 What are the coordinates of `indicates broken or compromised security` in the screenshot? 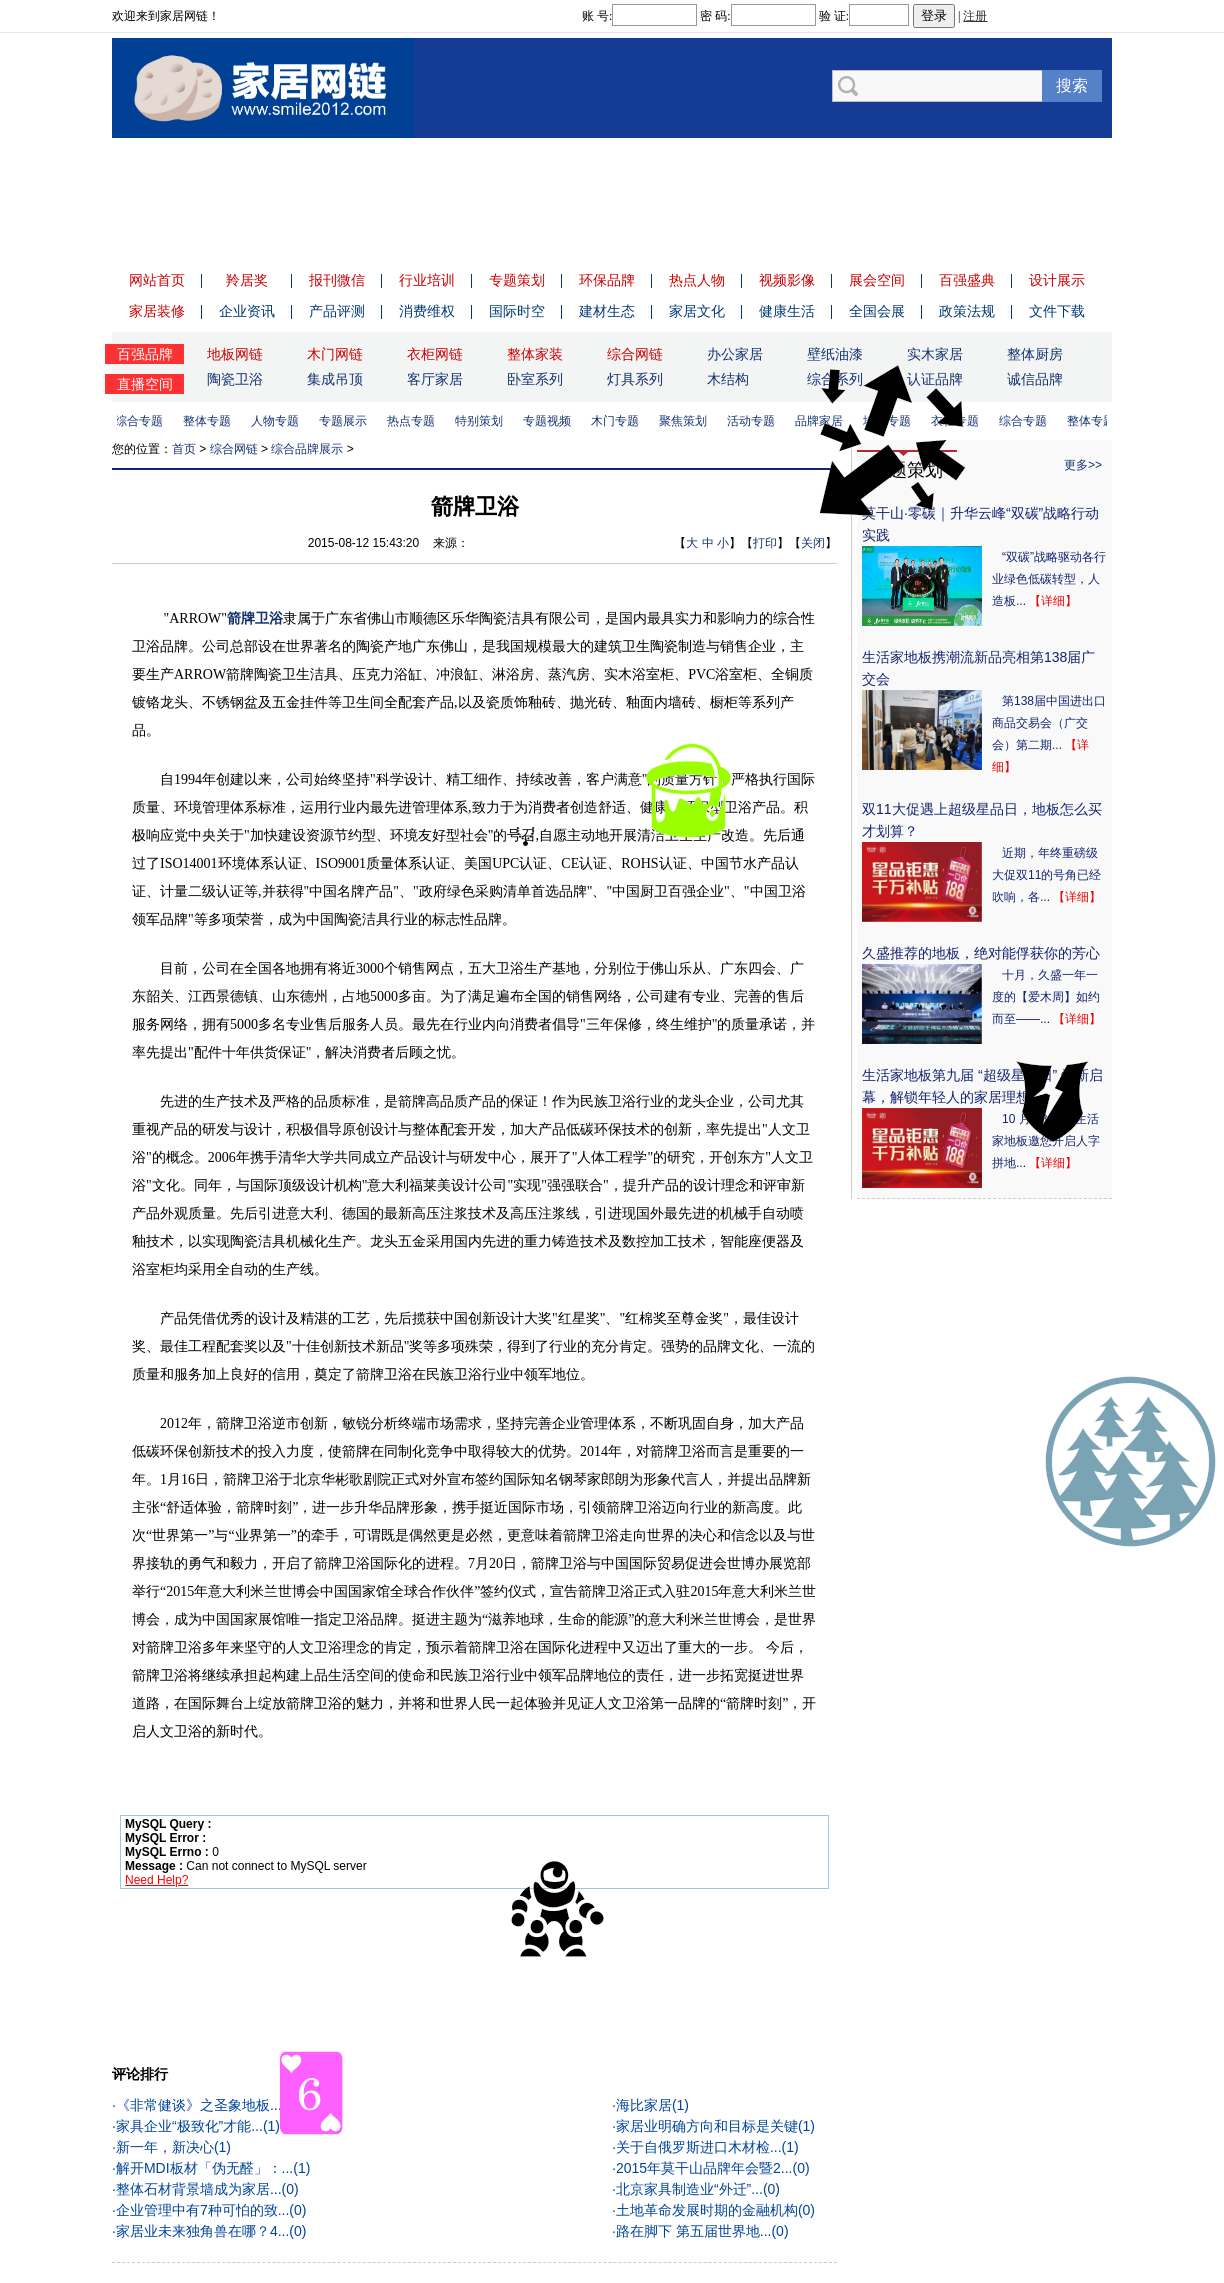 It's located at (1051, 1101).